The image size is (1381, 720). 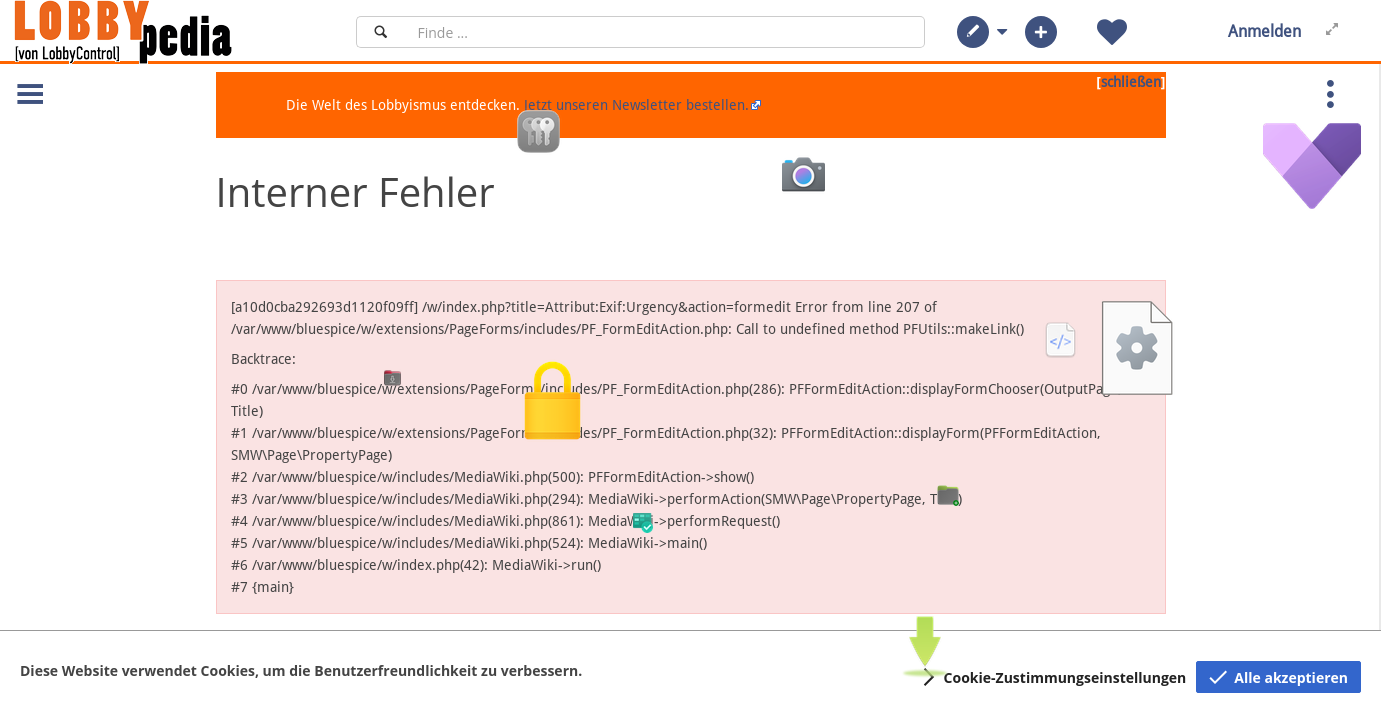 What do you see at coordinates (948, 495) in the screenshot?
I see `create a new folder` at bounding box center [948, 495].